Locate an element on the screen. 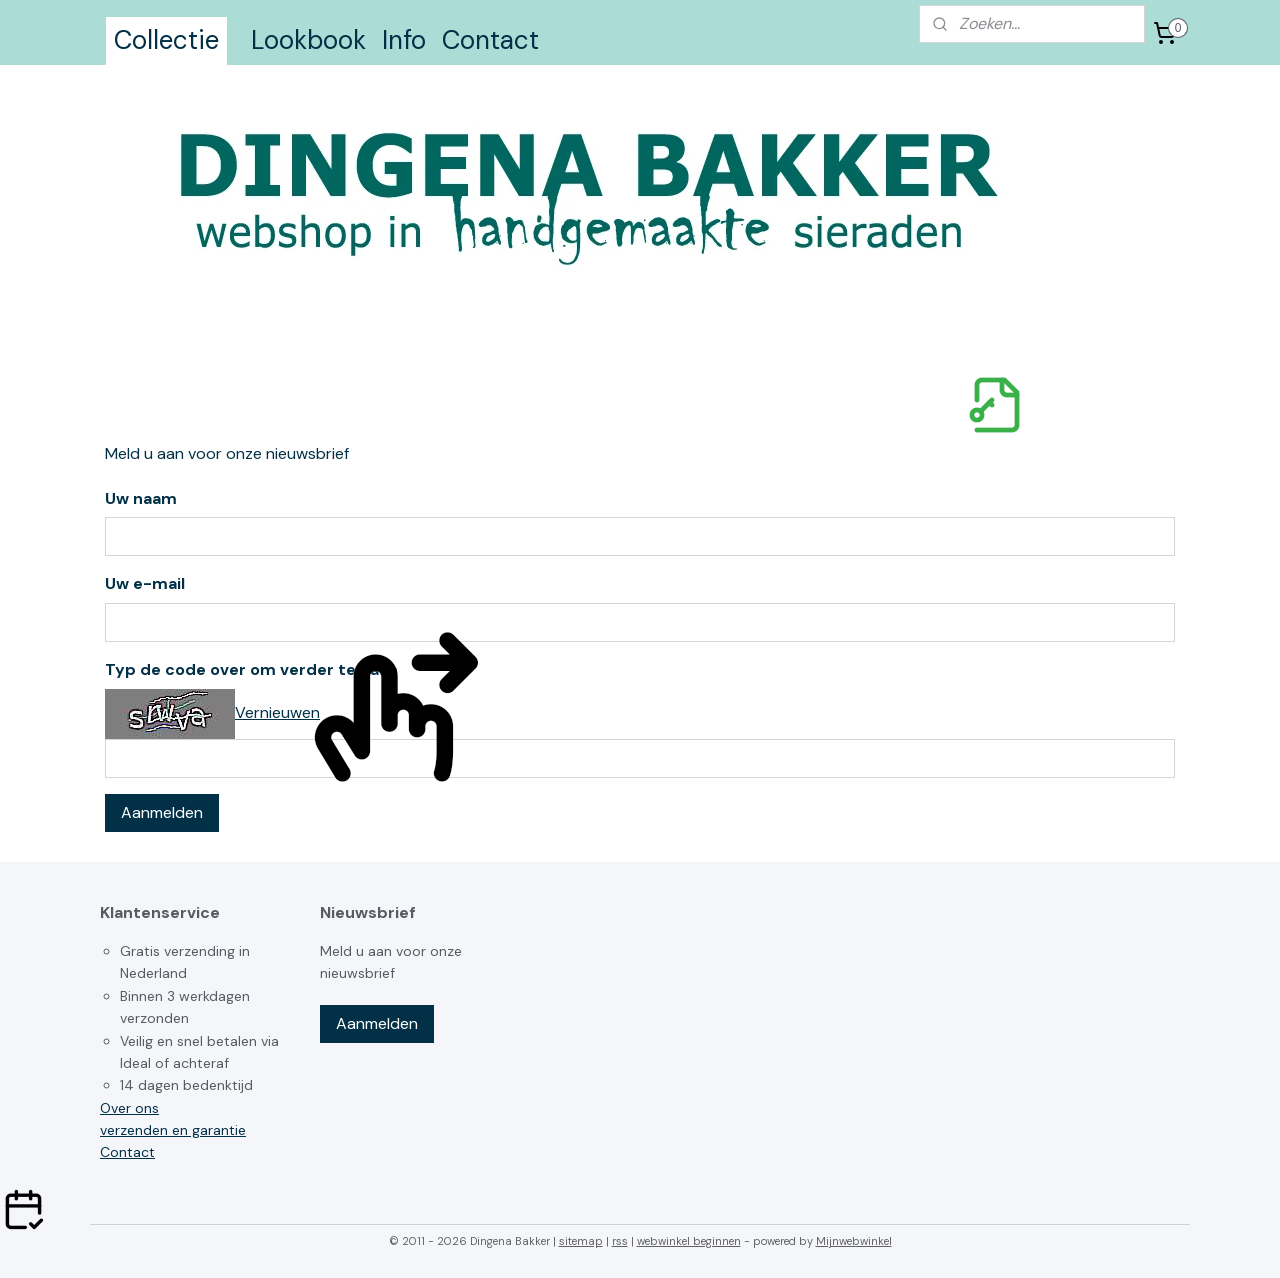 The image size is (1280, 1278). swipe right to continue or proceed is located at coordinates (389, 712).